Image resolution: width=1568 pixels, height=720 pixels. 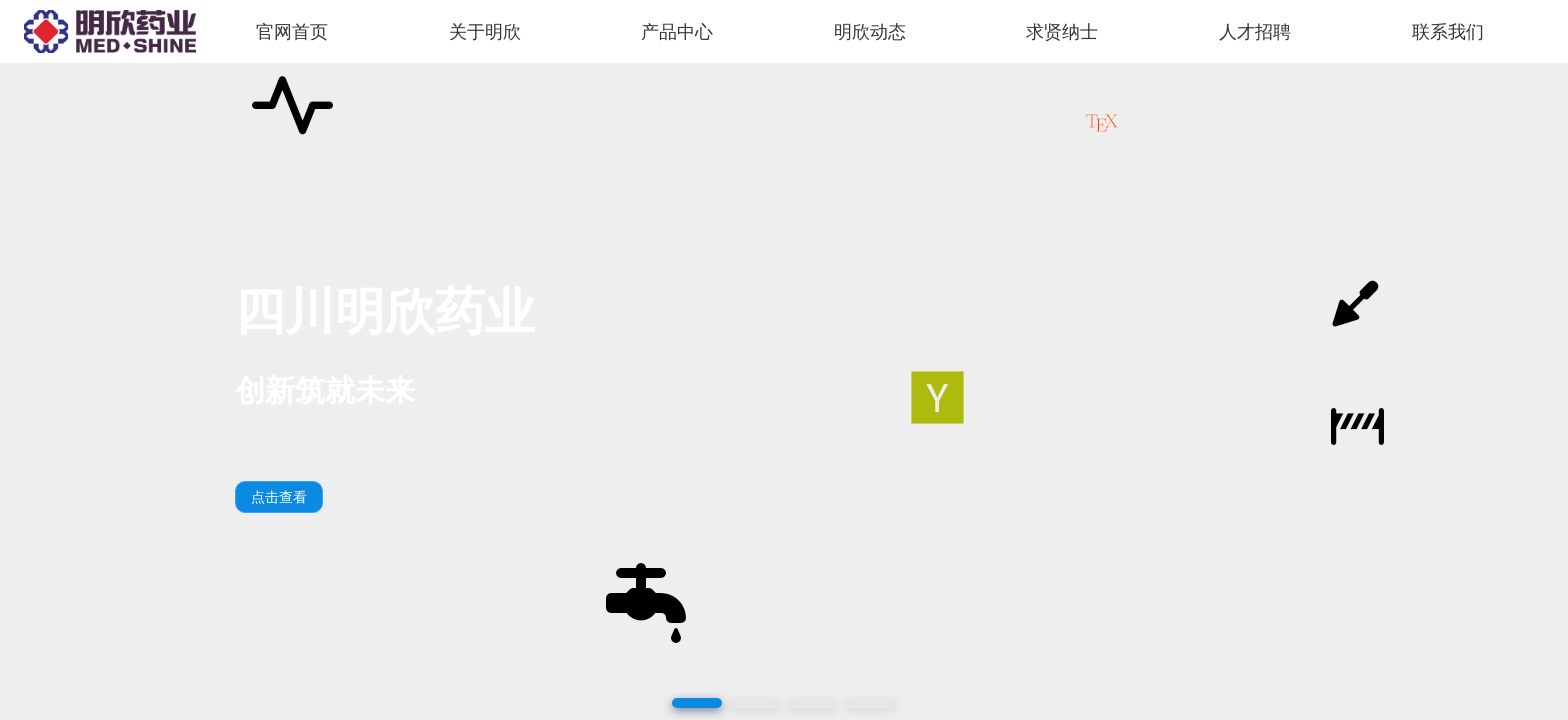 What do you see at coordinates (646, 598) in the screenshot?
I see `access water or plumbing settings` at bounding box center [646, 598].